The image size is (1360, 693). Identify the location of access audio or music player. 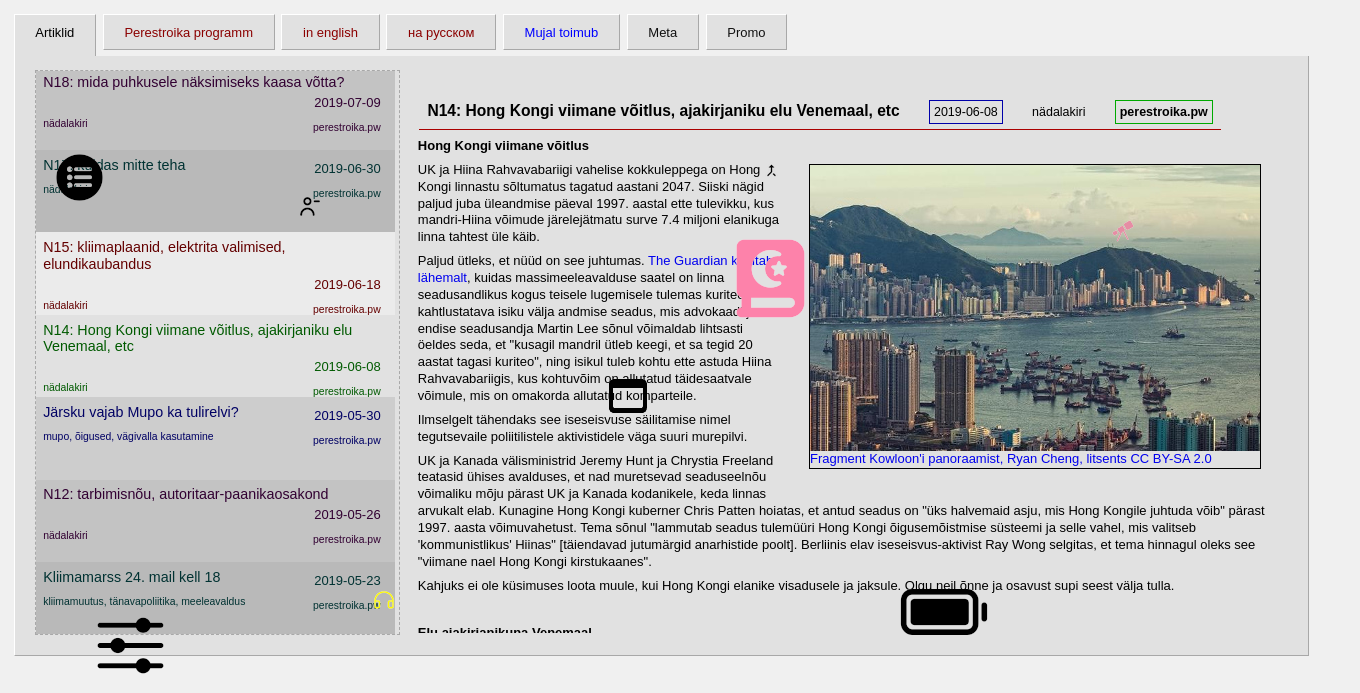
(384, 601).